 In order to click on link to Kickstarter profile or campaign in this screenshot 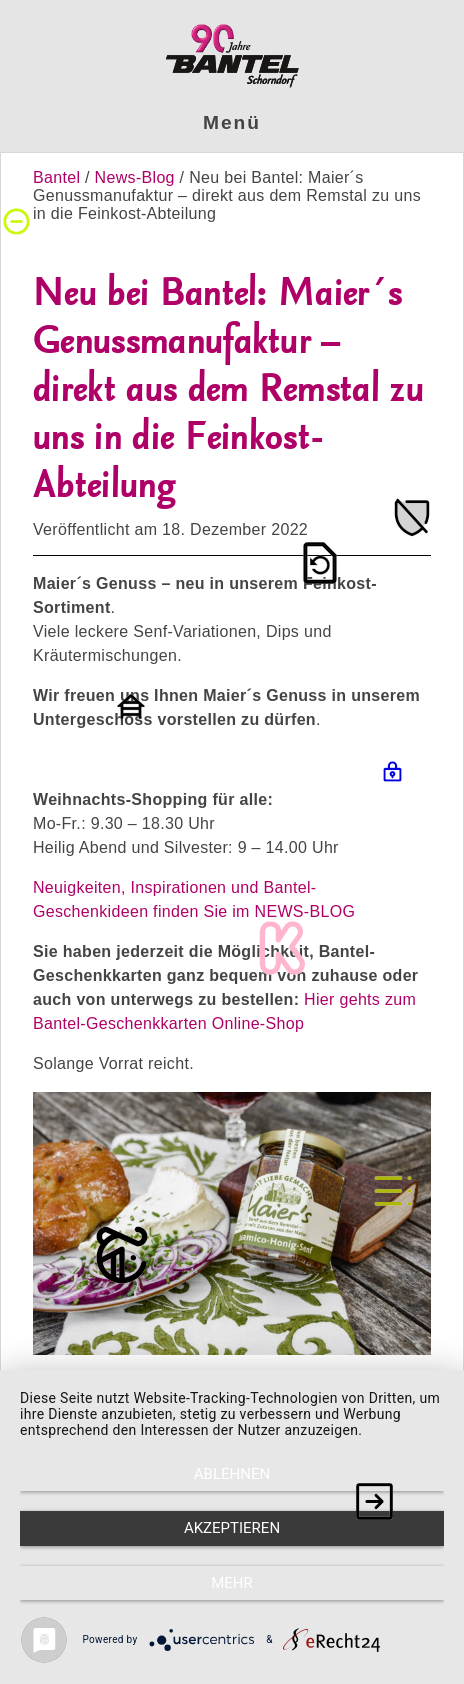, I will do `click(281, 948)`.